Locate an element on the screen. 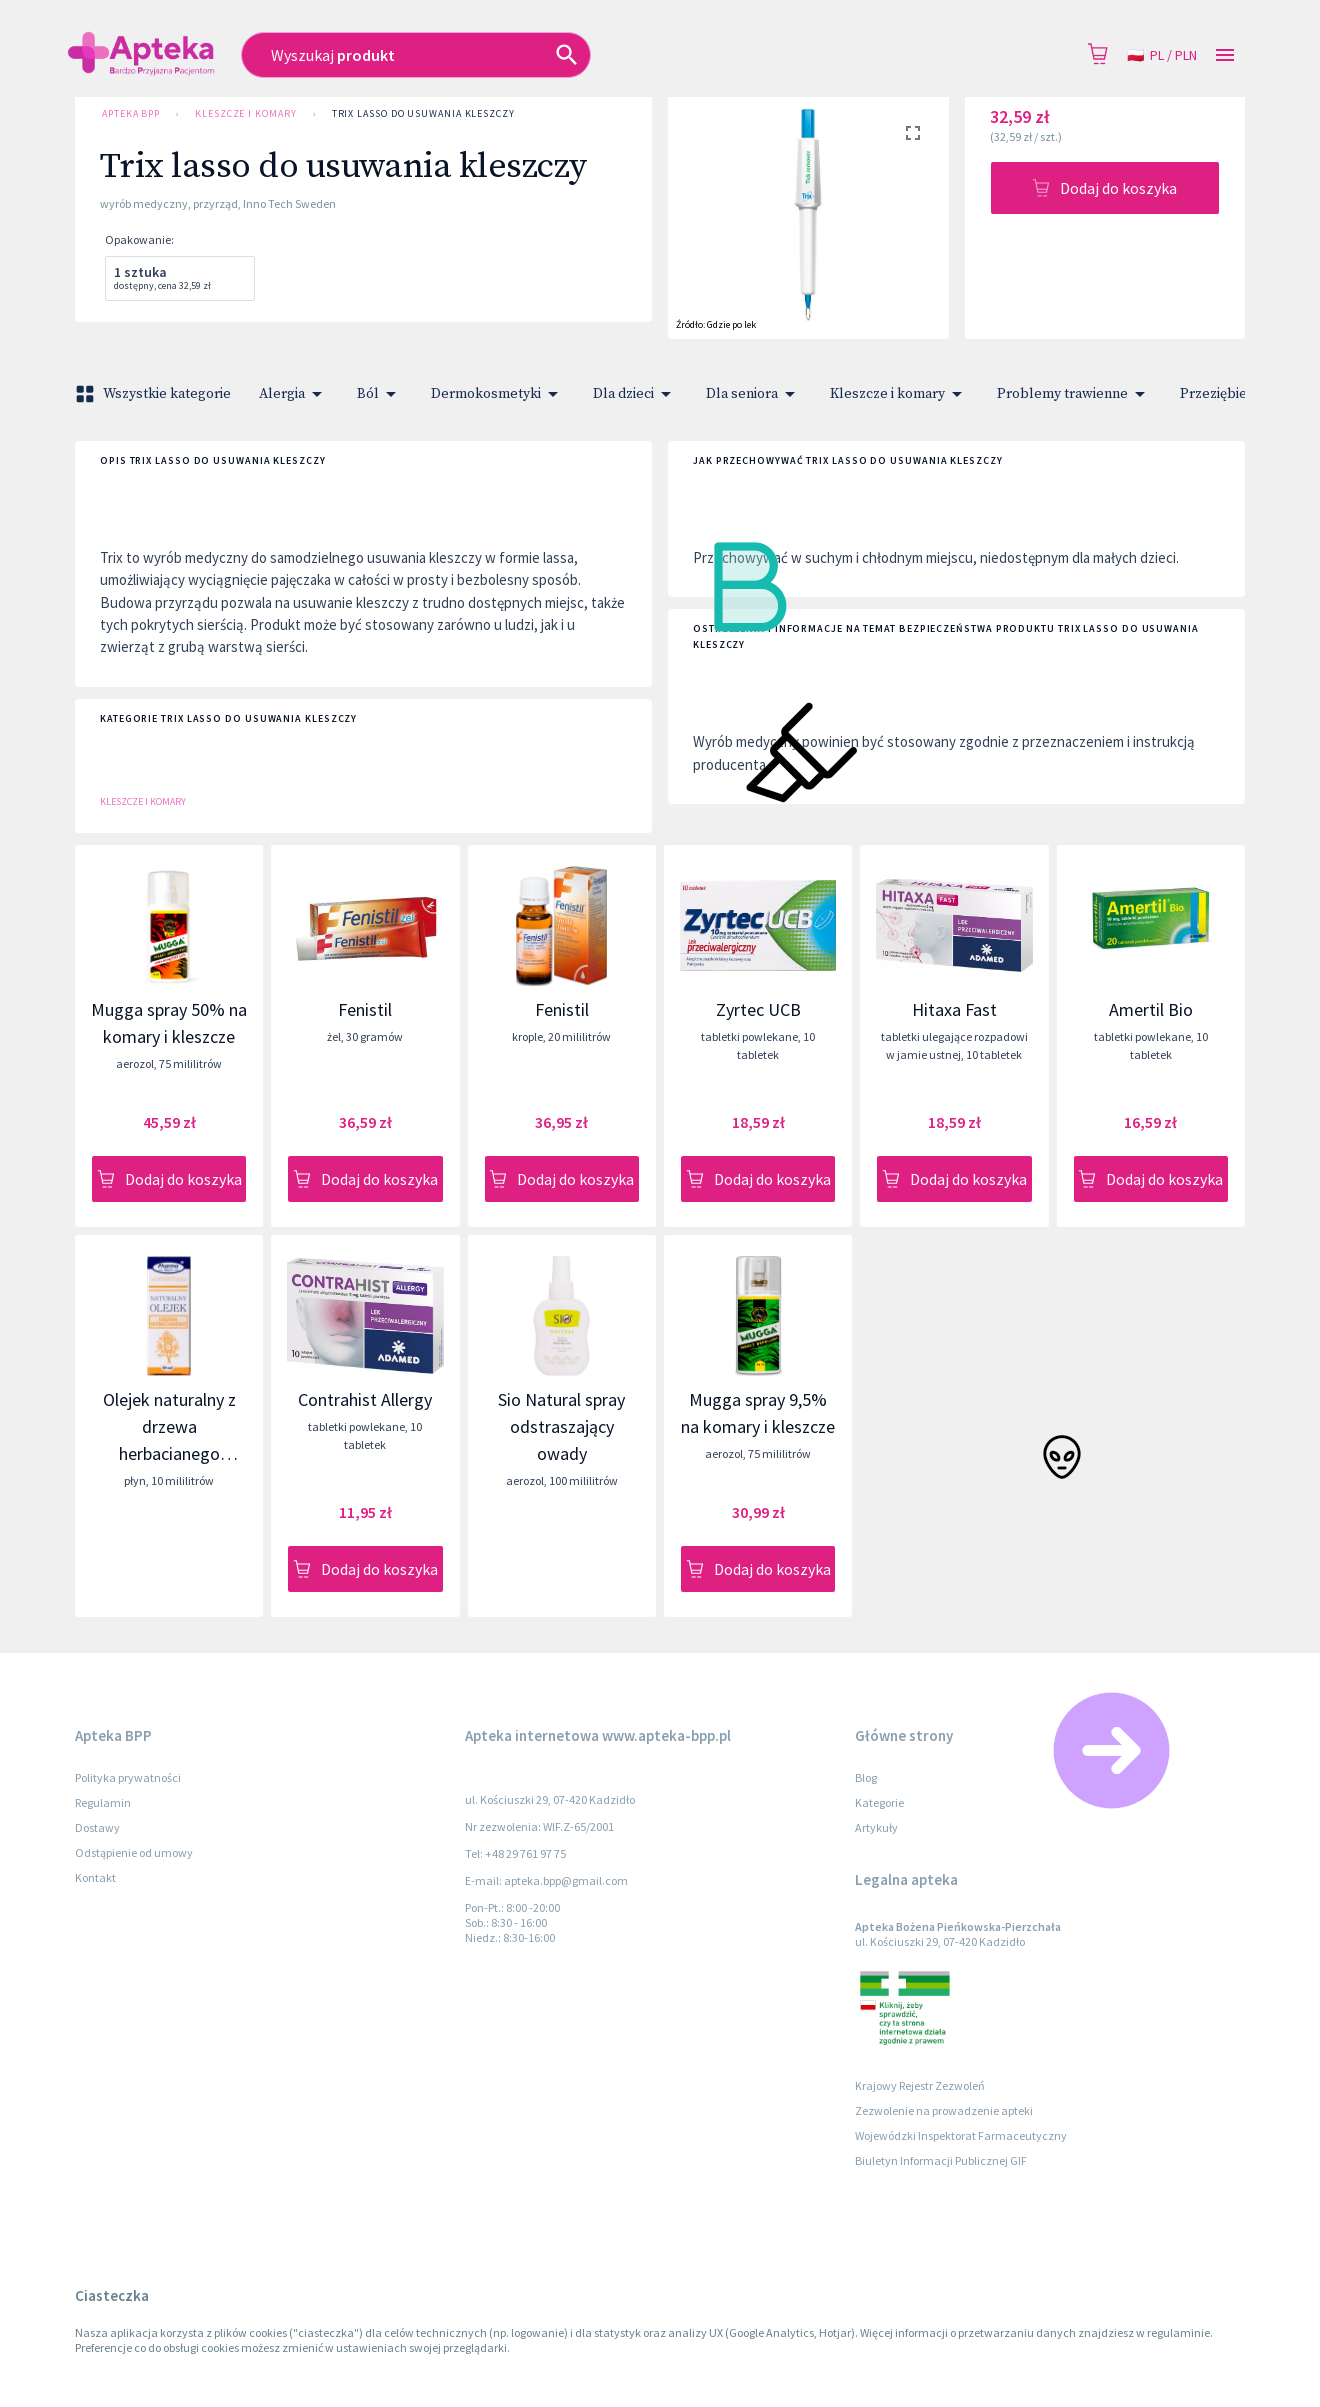  proceed to the next step is located at coordinates (1111, 1750).